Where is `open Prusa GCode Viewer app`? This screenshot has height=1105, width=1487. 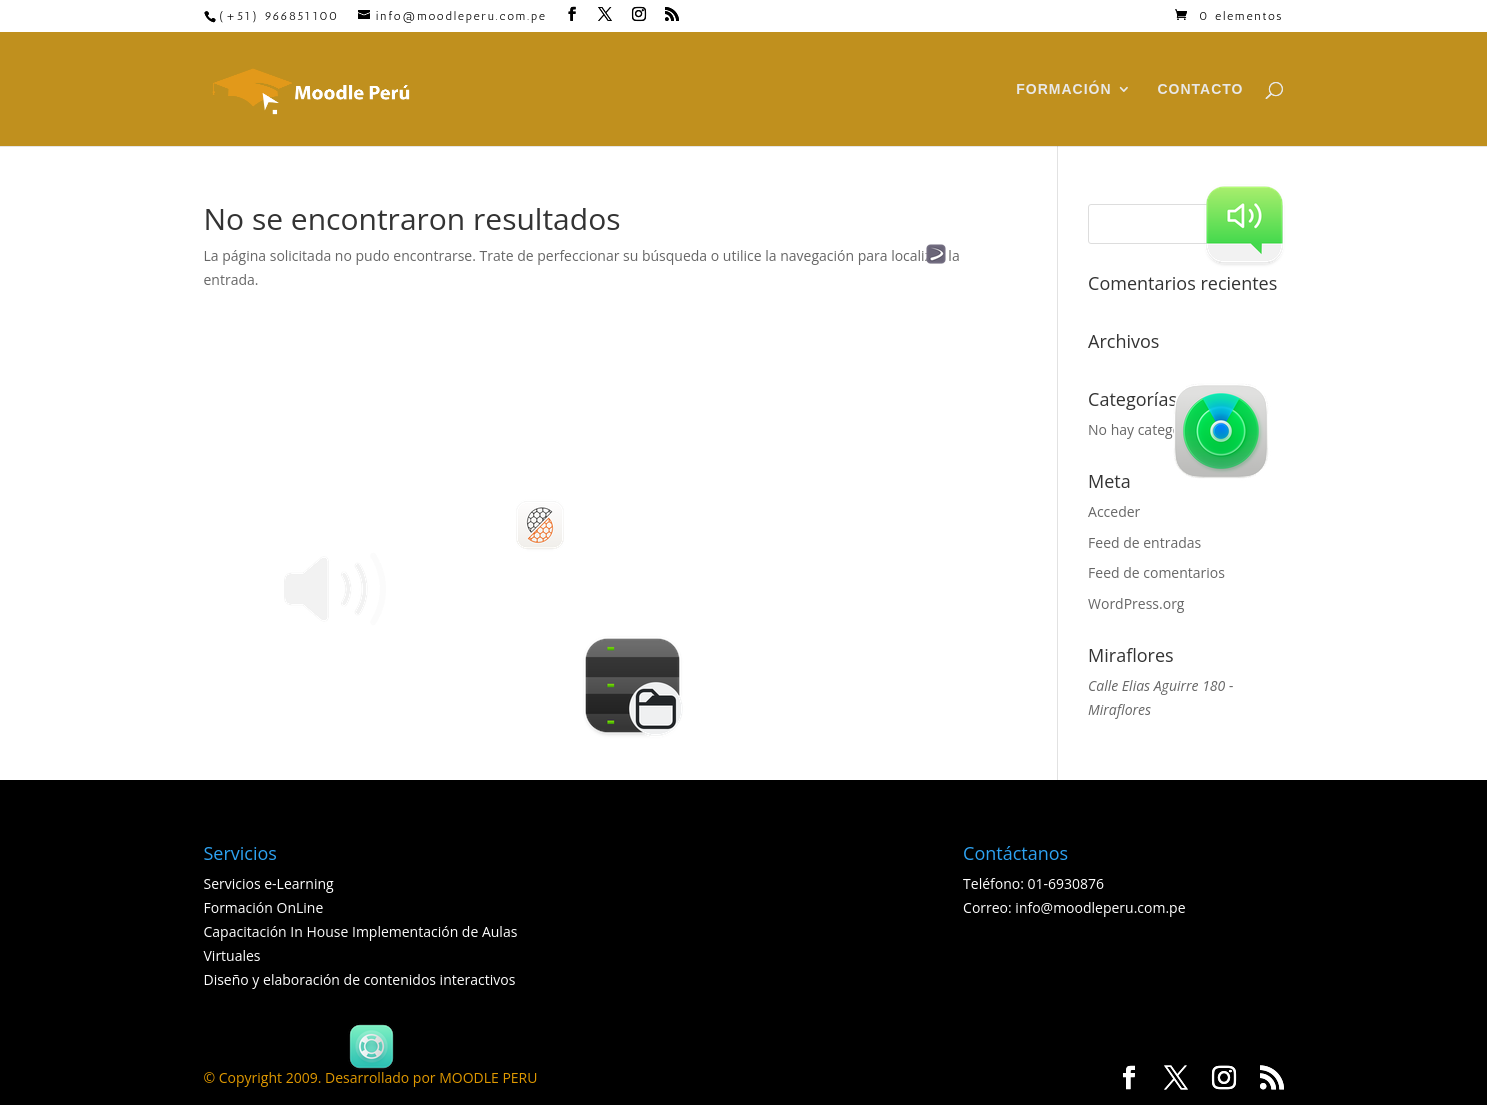
open Prusa GCode Viewer app is located at coordinates (540, 525).